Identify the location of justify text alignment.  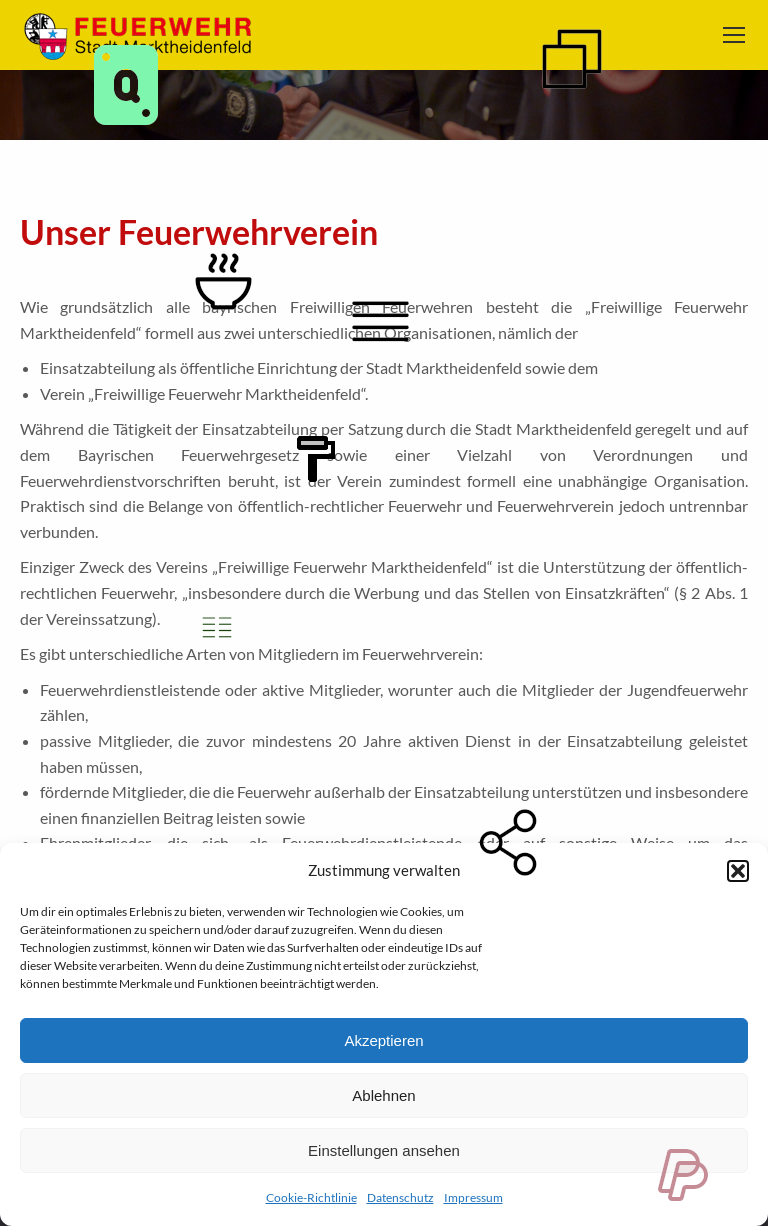
(380, 322).